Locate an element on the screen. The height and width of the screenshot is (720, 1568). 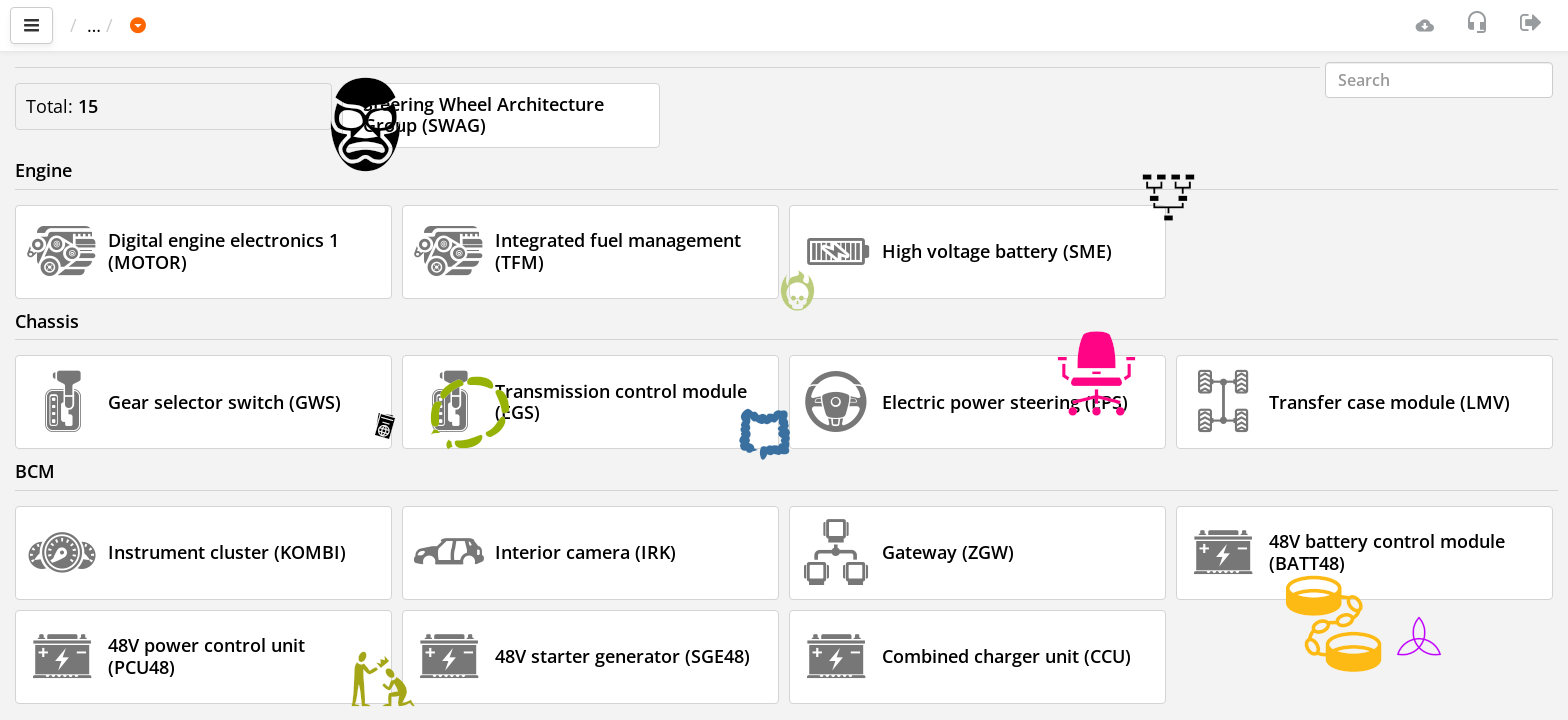
indicates loading or processing in progress is located at coordinates (470, 413).